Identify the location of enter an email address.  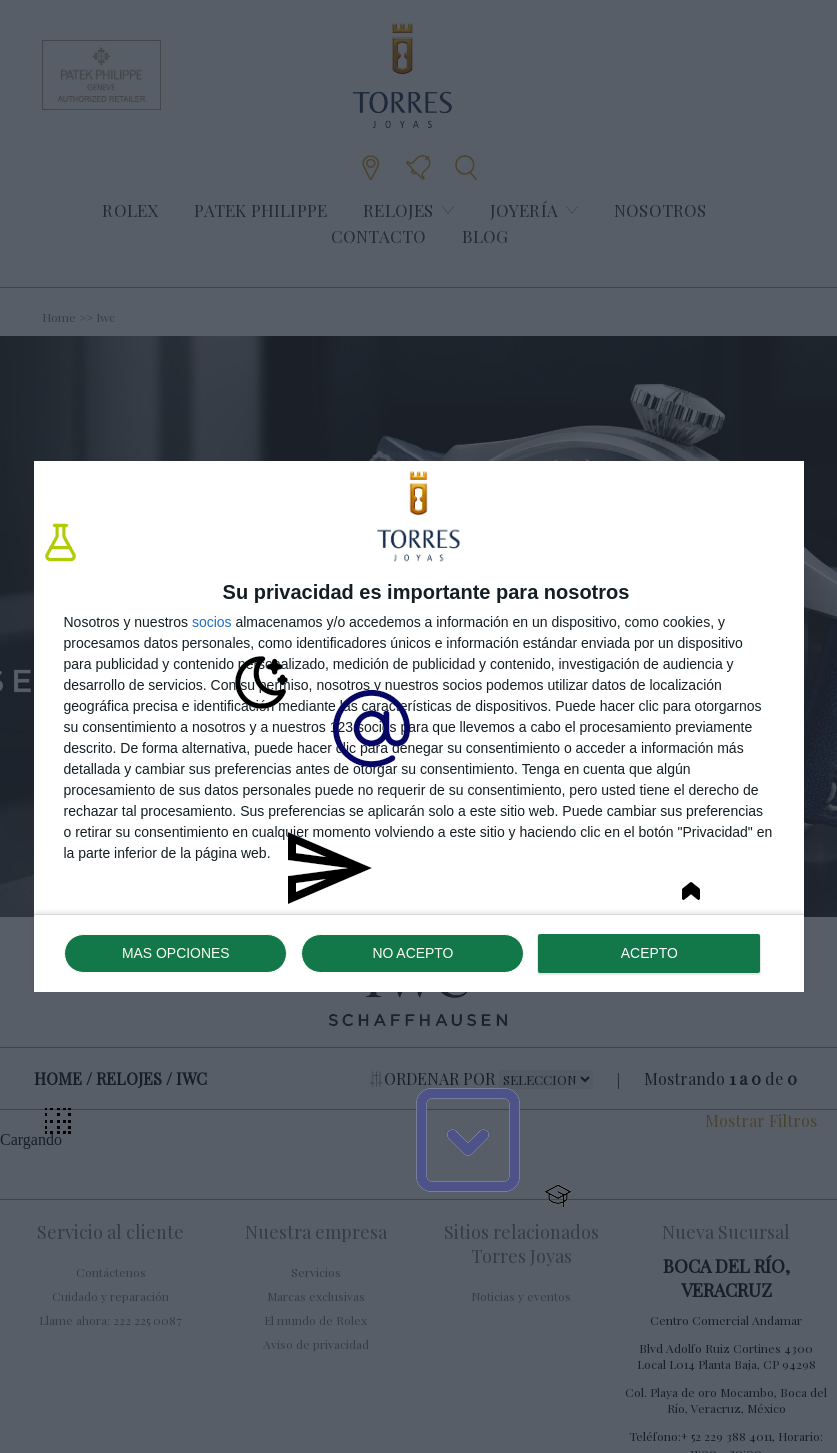
(371, 728).